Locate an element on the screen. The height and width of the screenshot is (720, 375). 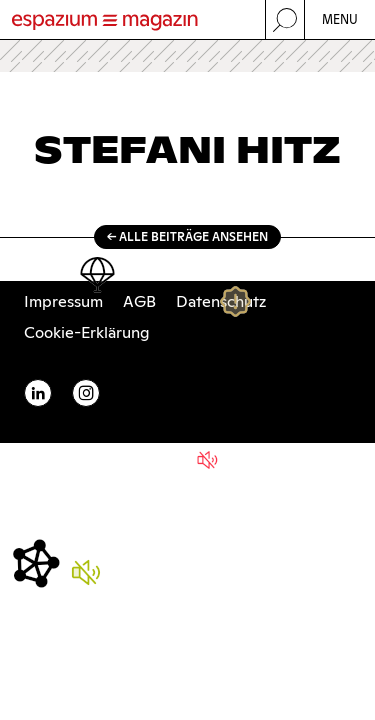
connect to the fediverse network is located at coordinates (35, 563).